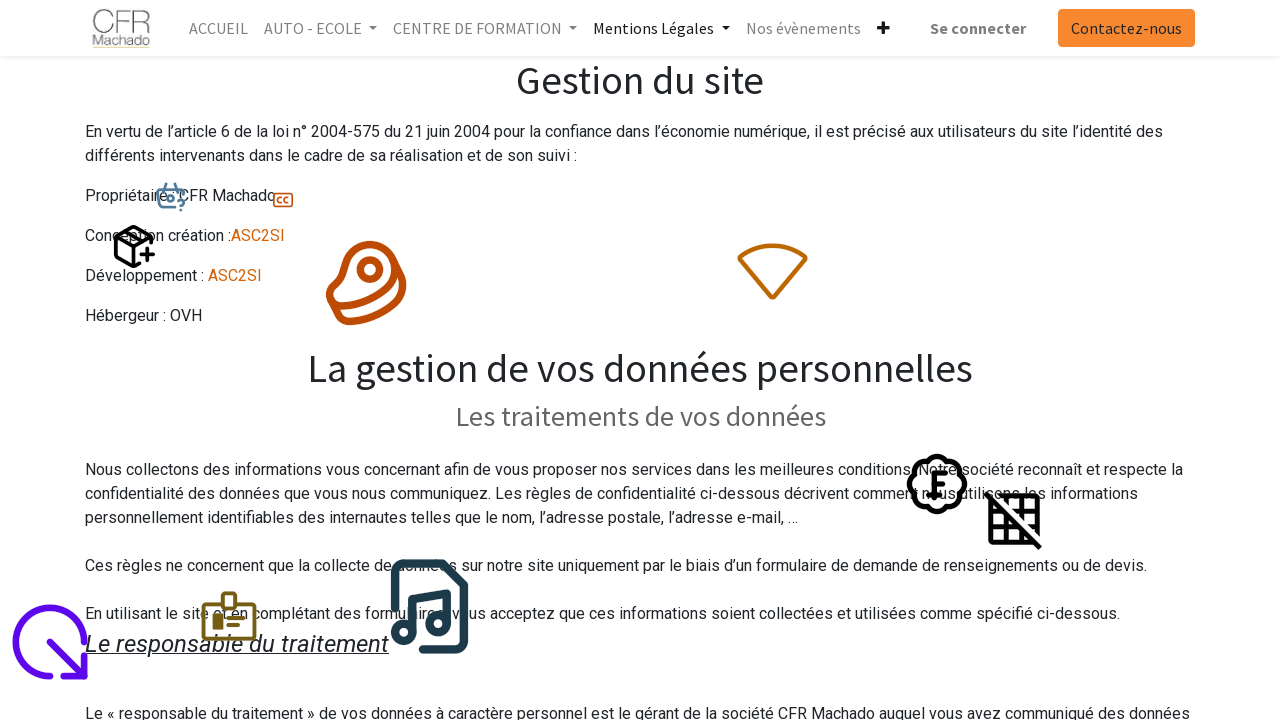 This screenshot has width=1280, height=720. What do you see at coordinates (368, 283) in the screenshot?
I see `filter recipes by beef or red meat` at bounding box center [368, 283].